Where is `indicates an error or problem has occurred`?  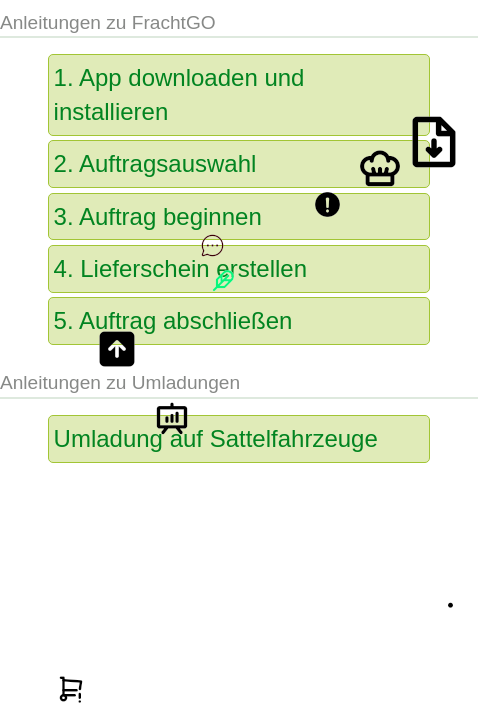 indicates an error or problem has occurred is located at coordinates (327, 204).